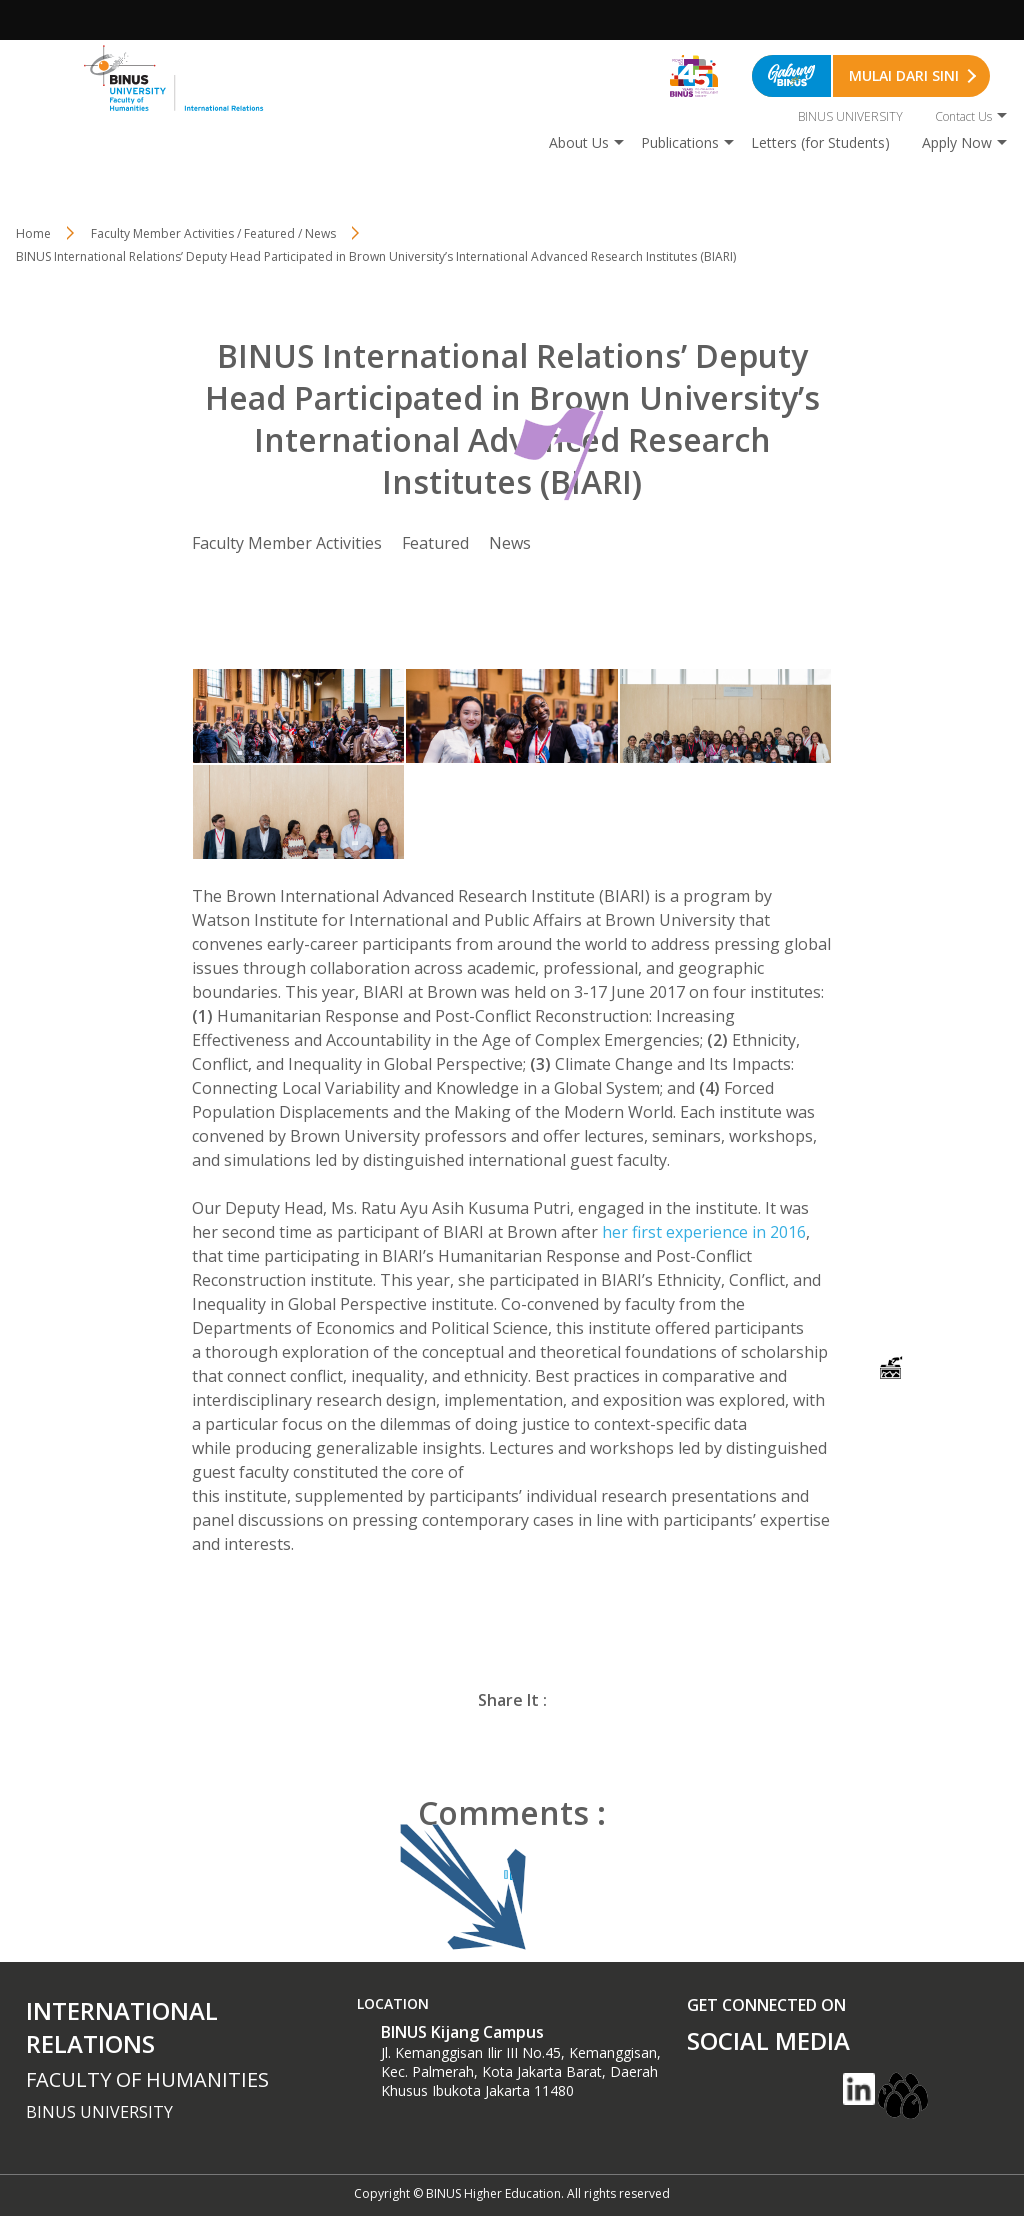  What do you see at coordinates (903, 2096) in the screenshot?
I see `indicates a nest or breeding area in gameplay` at bounding box center [903, 2096].